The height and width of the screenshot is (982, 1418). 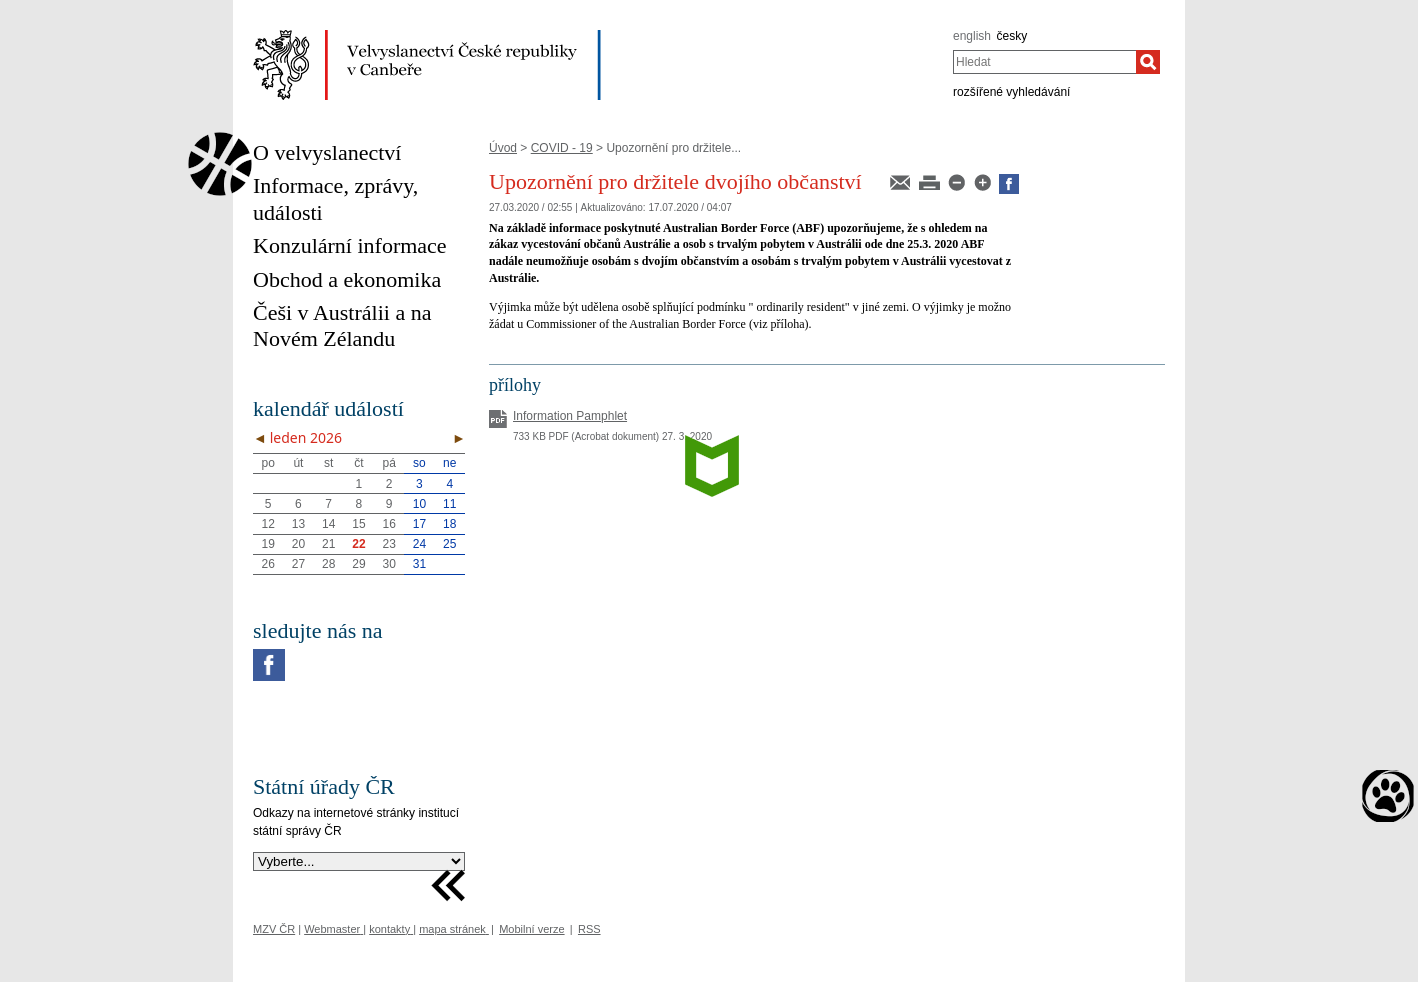 What do you see at coordinates (712, 466) in the screenshot?
I see `mcafee antivirus software logo` at bounding box center [712, 466].